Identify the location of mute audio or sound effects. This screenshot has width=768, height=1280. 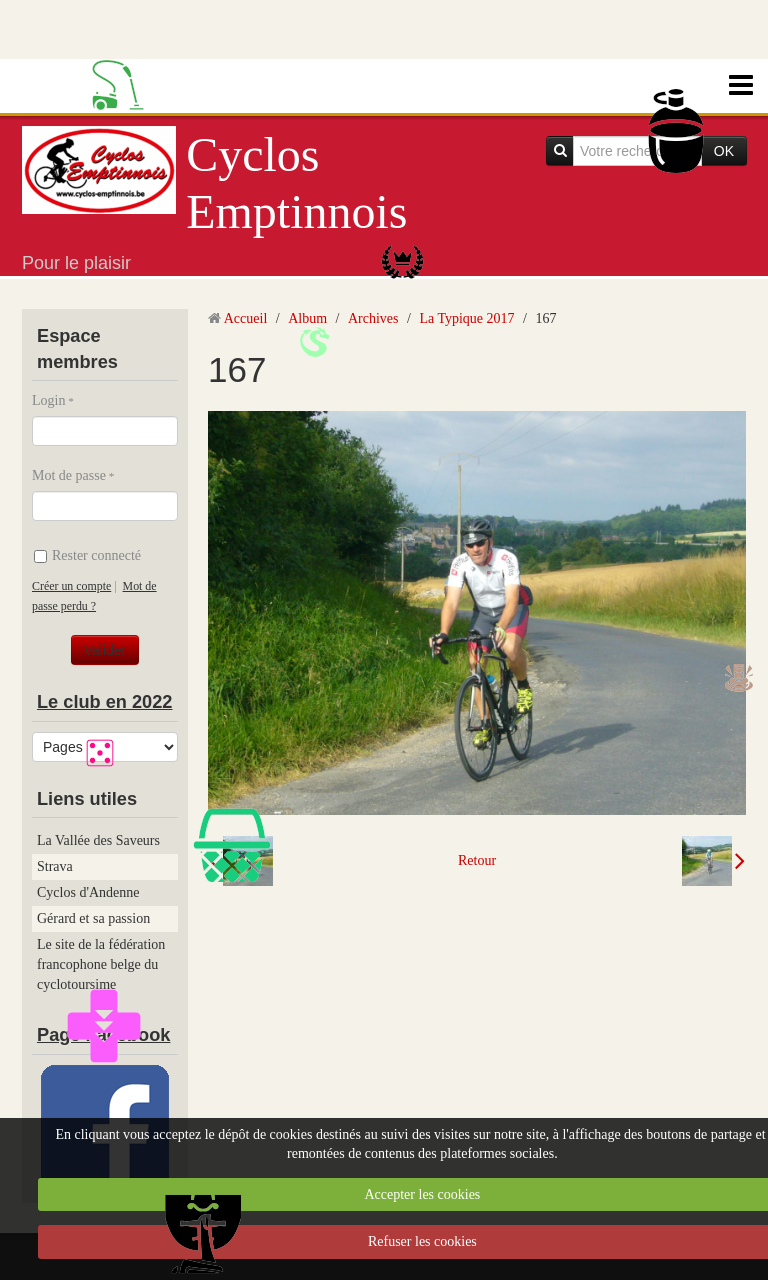
(203, 1234).